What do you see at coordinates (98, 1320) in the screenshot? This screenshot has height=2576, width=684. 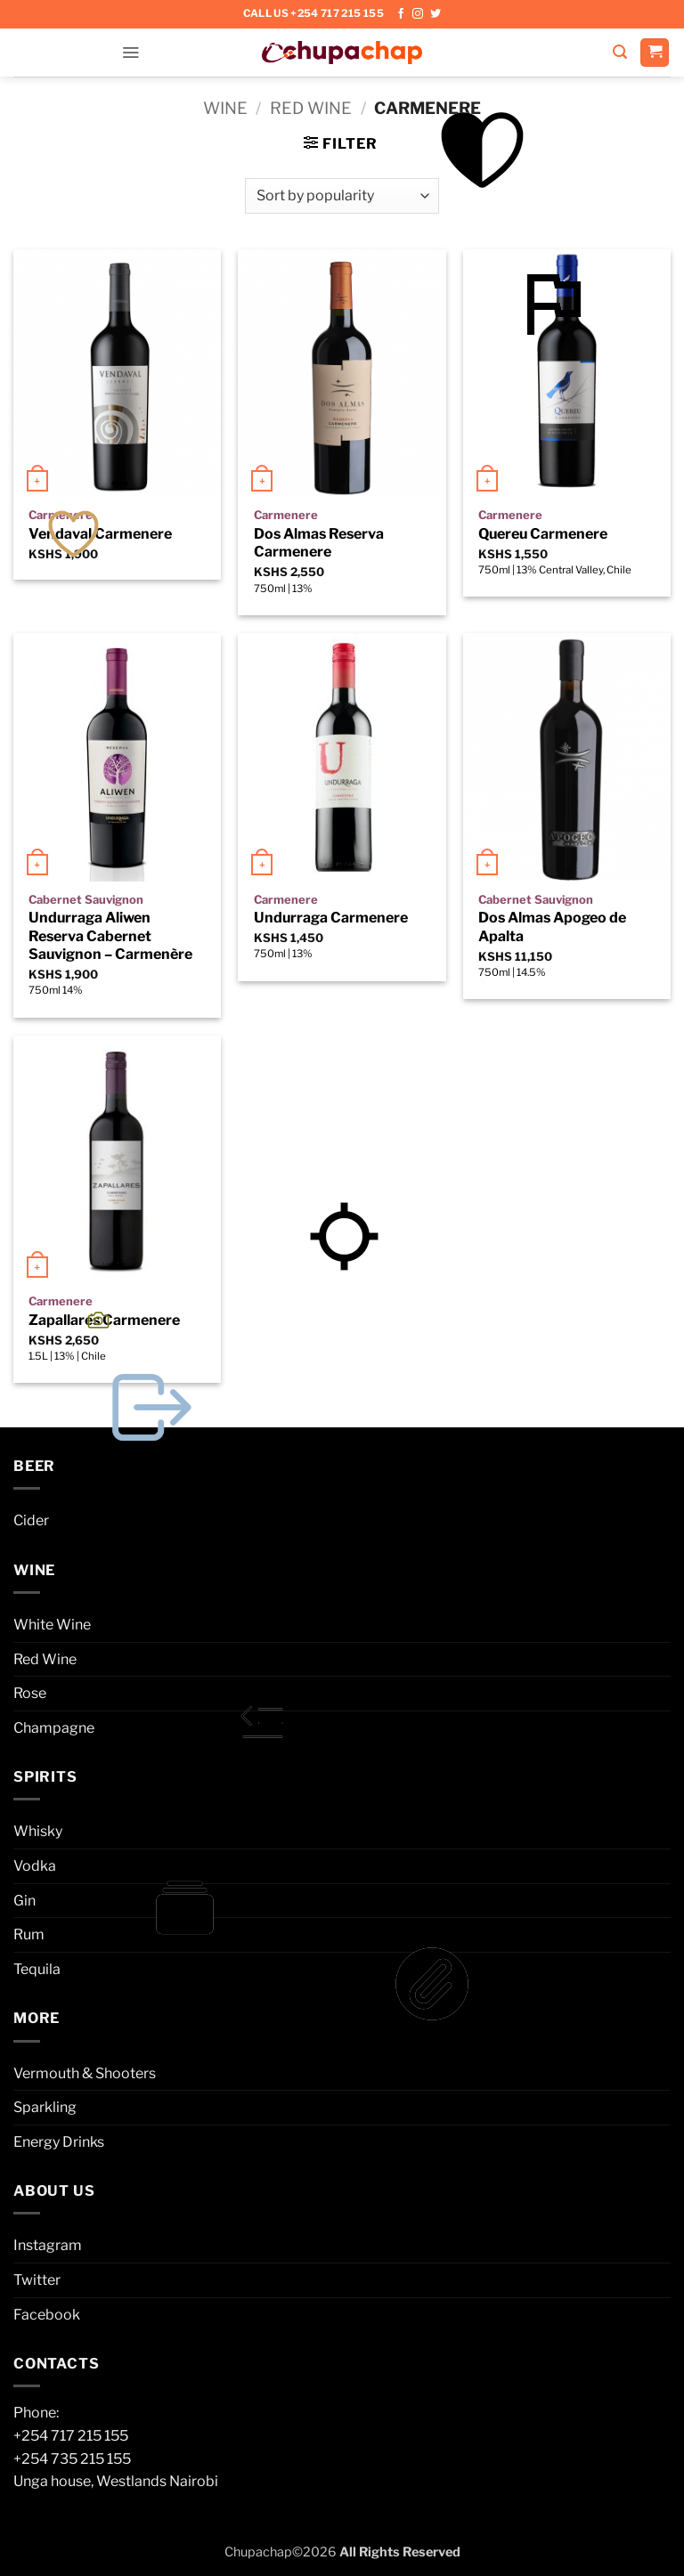 I see `take a photo` at bounding box center [98, 1320].